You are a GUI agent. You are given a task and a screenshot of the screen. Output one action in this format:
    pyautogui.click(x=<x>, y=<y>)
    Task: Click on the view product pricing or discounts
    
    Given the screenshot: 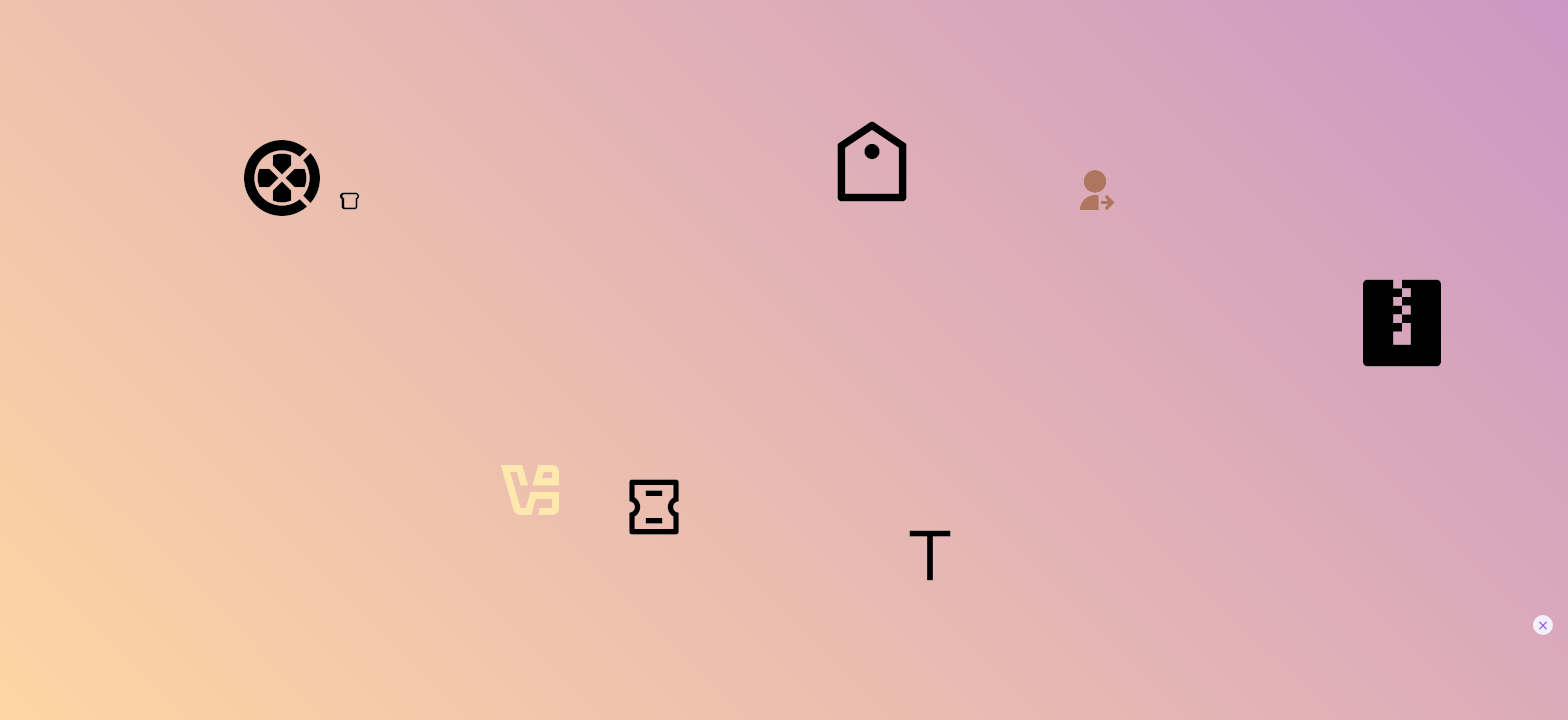 What is the action you would take?
    pyautogui.click(x=872, y=163)
    